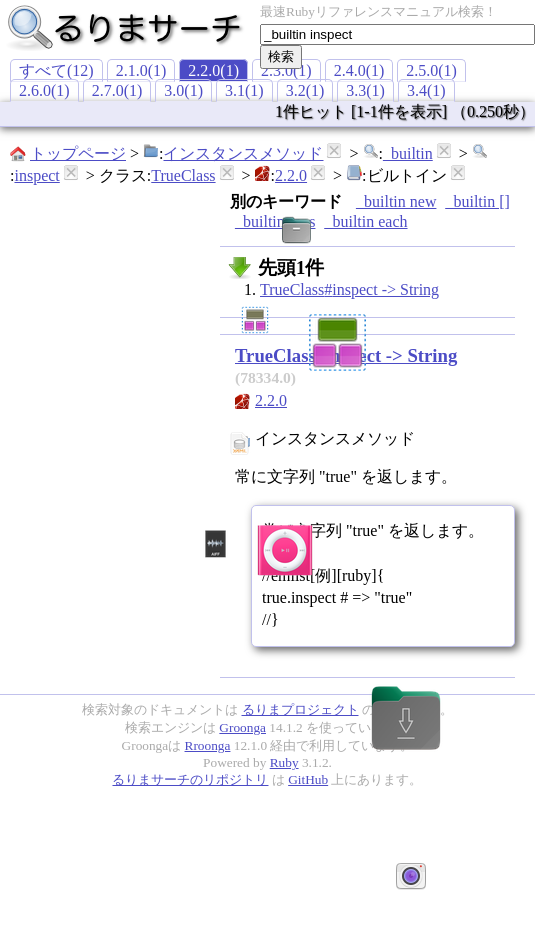 The height and width of the screenshot is (938, 535). What do you see at coordinates (411, 876) in the screenshot?
I see `open the camera app` at bounding box center [411, 876].